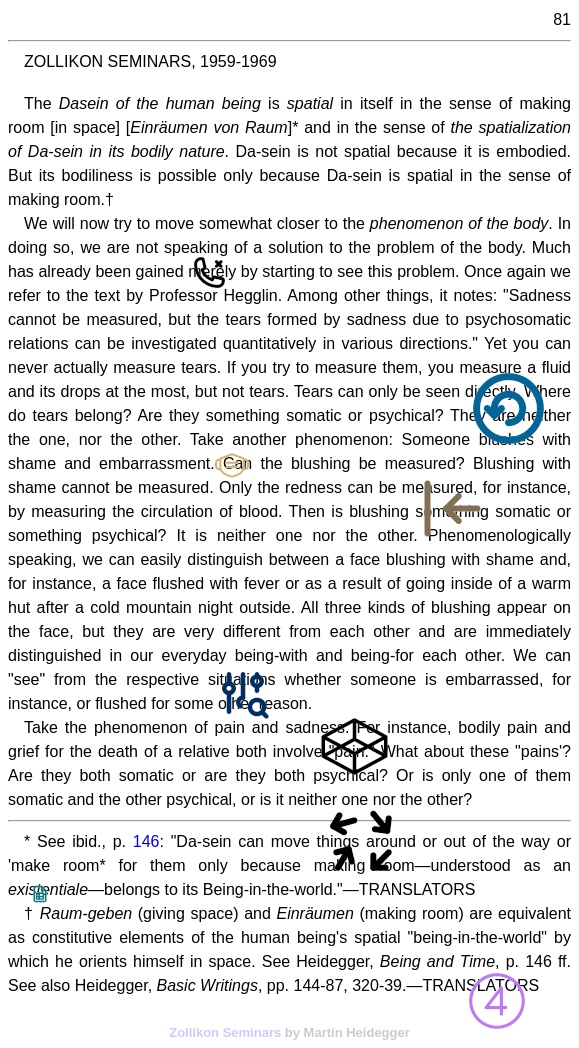  I want to click on indicates step four in a multi-step process, so click(497, 1001).